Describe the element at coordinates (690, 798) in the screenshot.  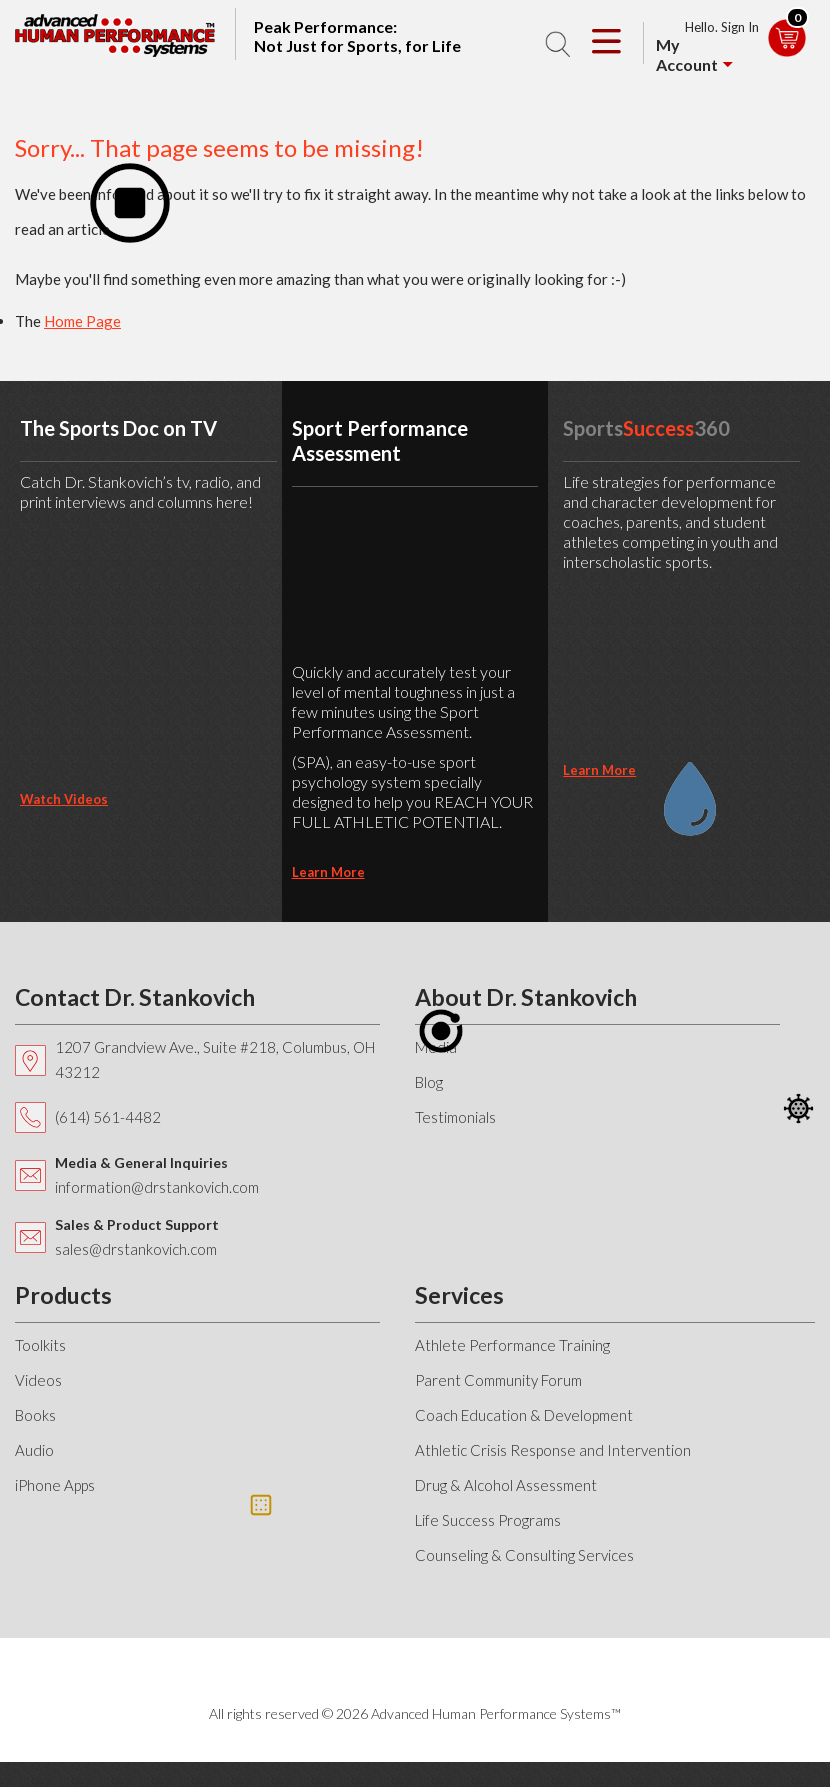
I see `indicates water or hydration tracking` at that location.